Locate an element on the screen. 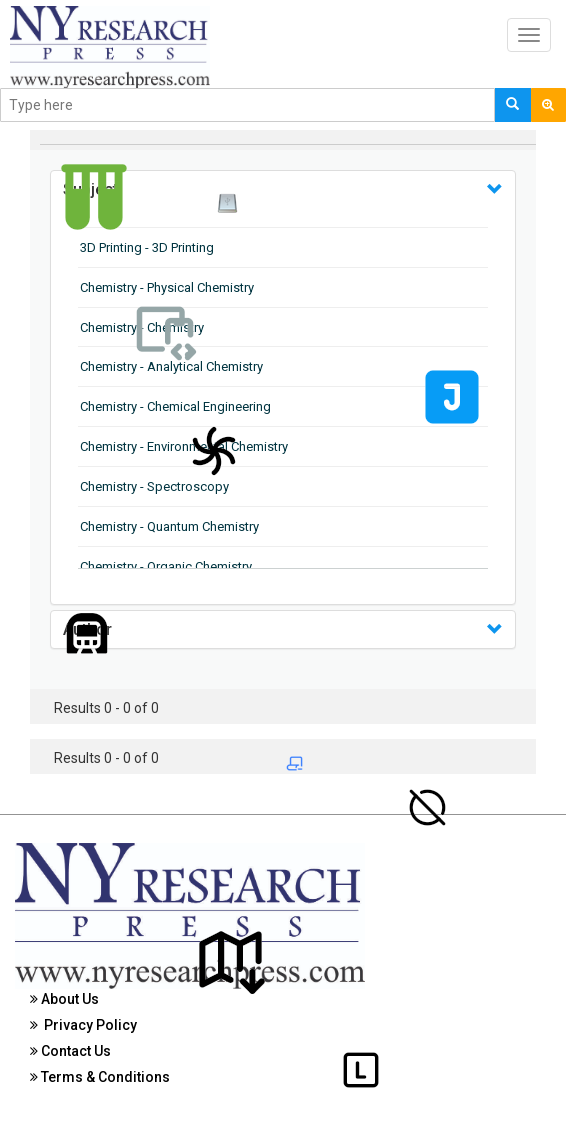 The width and height of the screenshot is (566, 1121). indicates a disabled or inactive state is located at coordinates (427, 807).